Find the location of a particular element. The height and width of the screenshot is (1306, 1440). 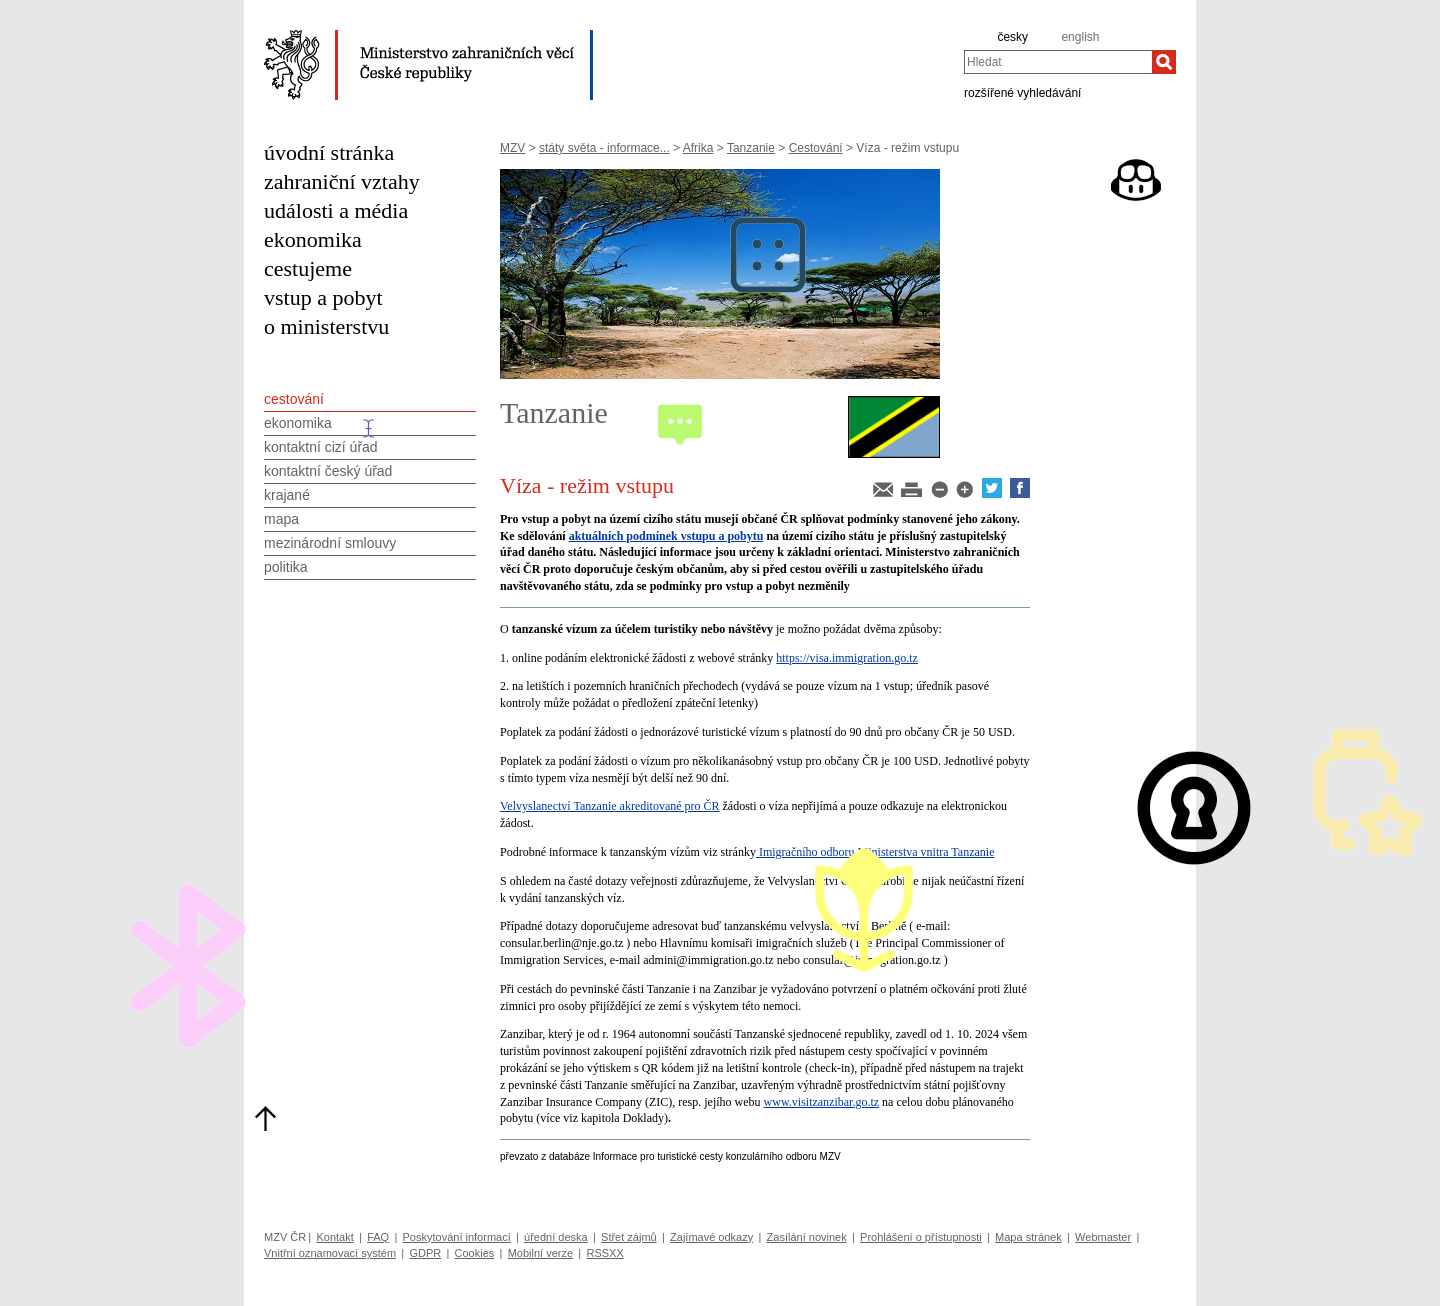

roll or randomize with a value of four is located at coordinates (768, 255).